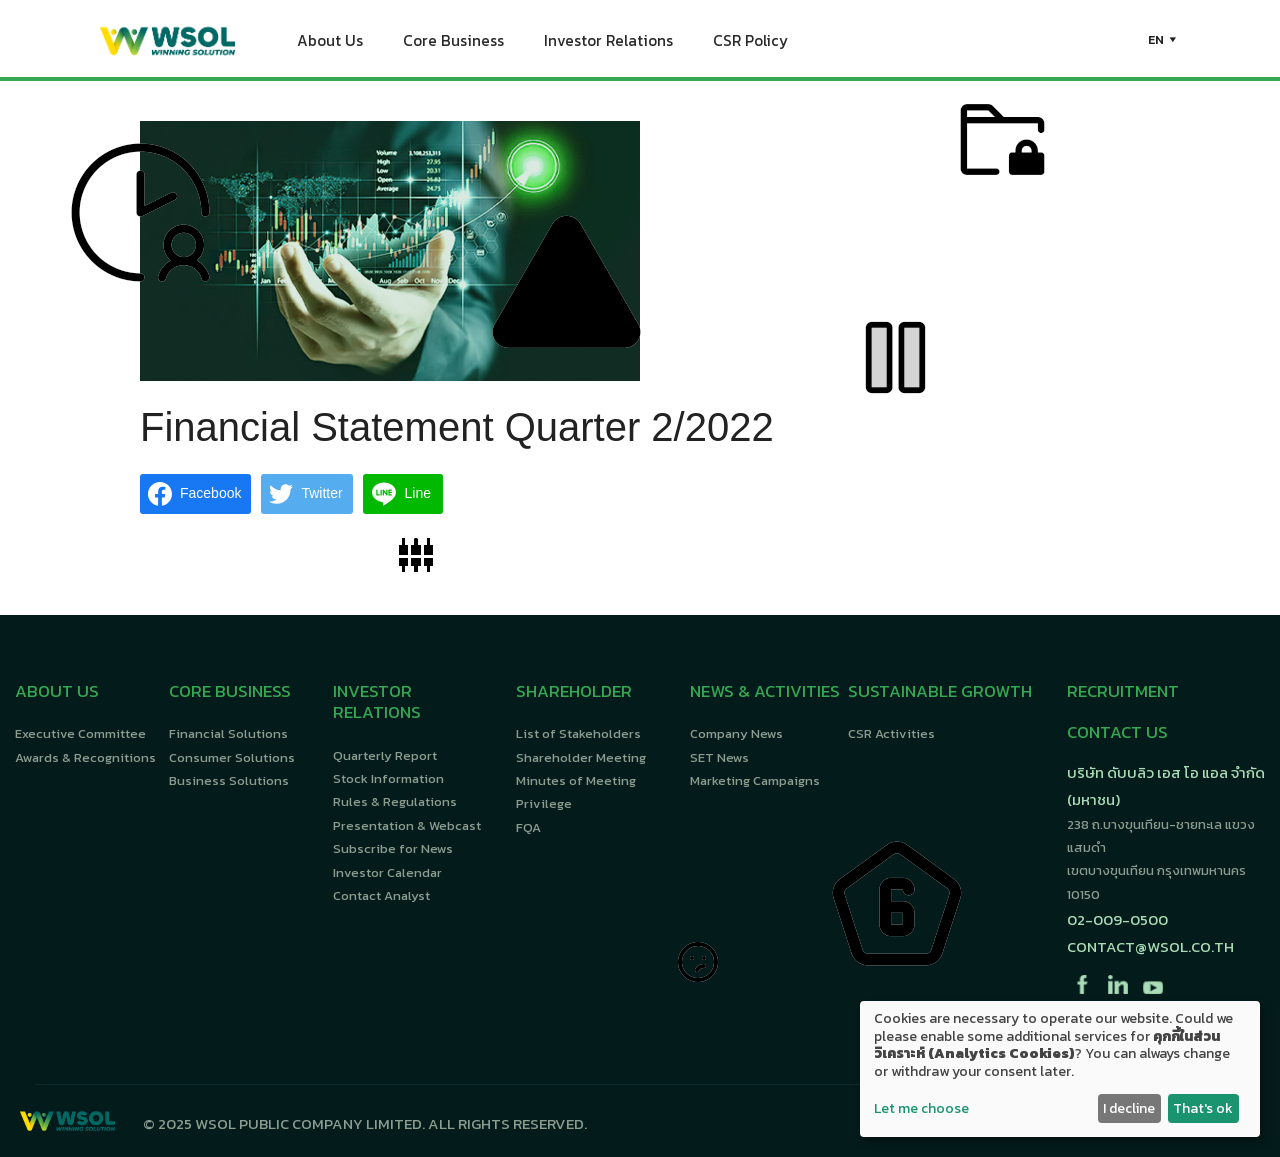  Describe the element at coordinates (140, 212) in the screenshot. I see `view user's time or schedule` at that location.